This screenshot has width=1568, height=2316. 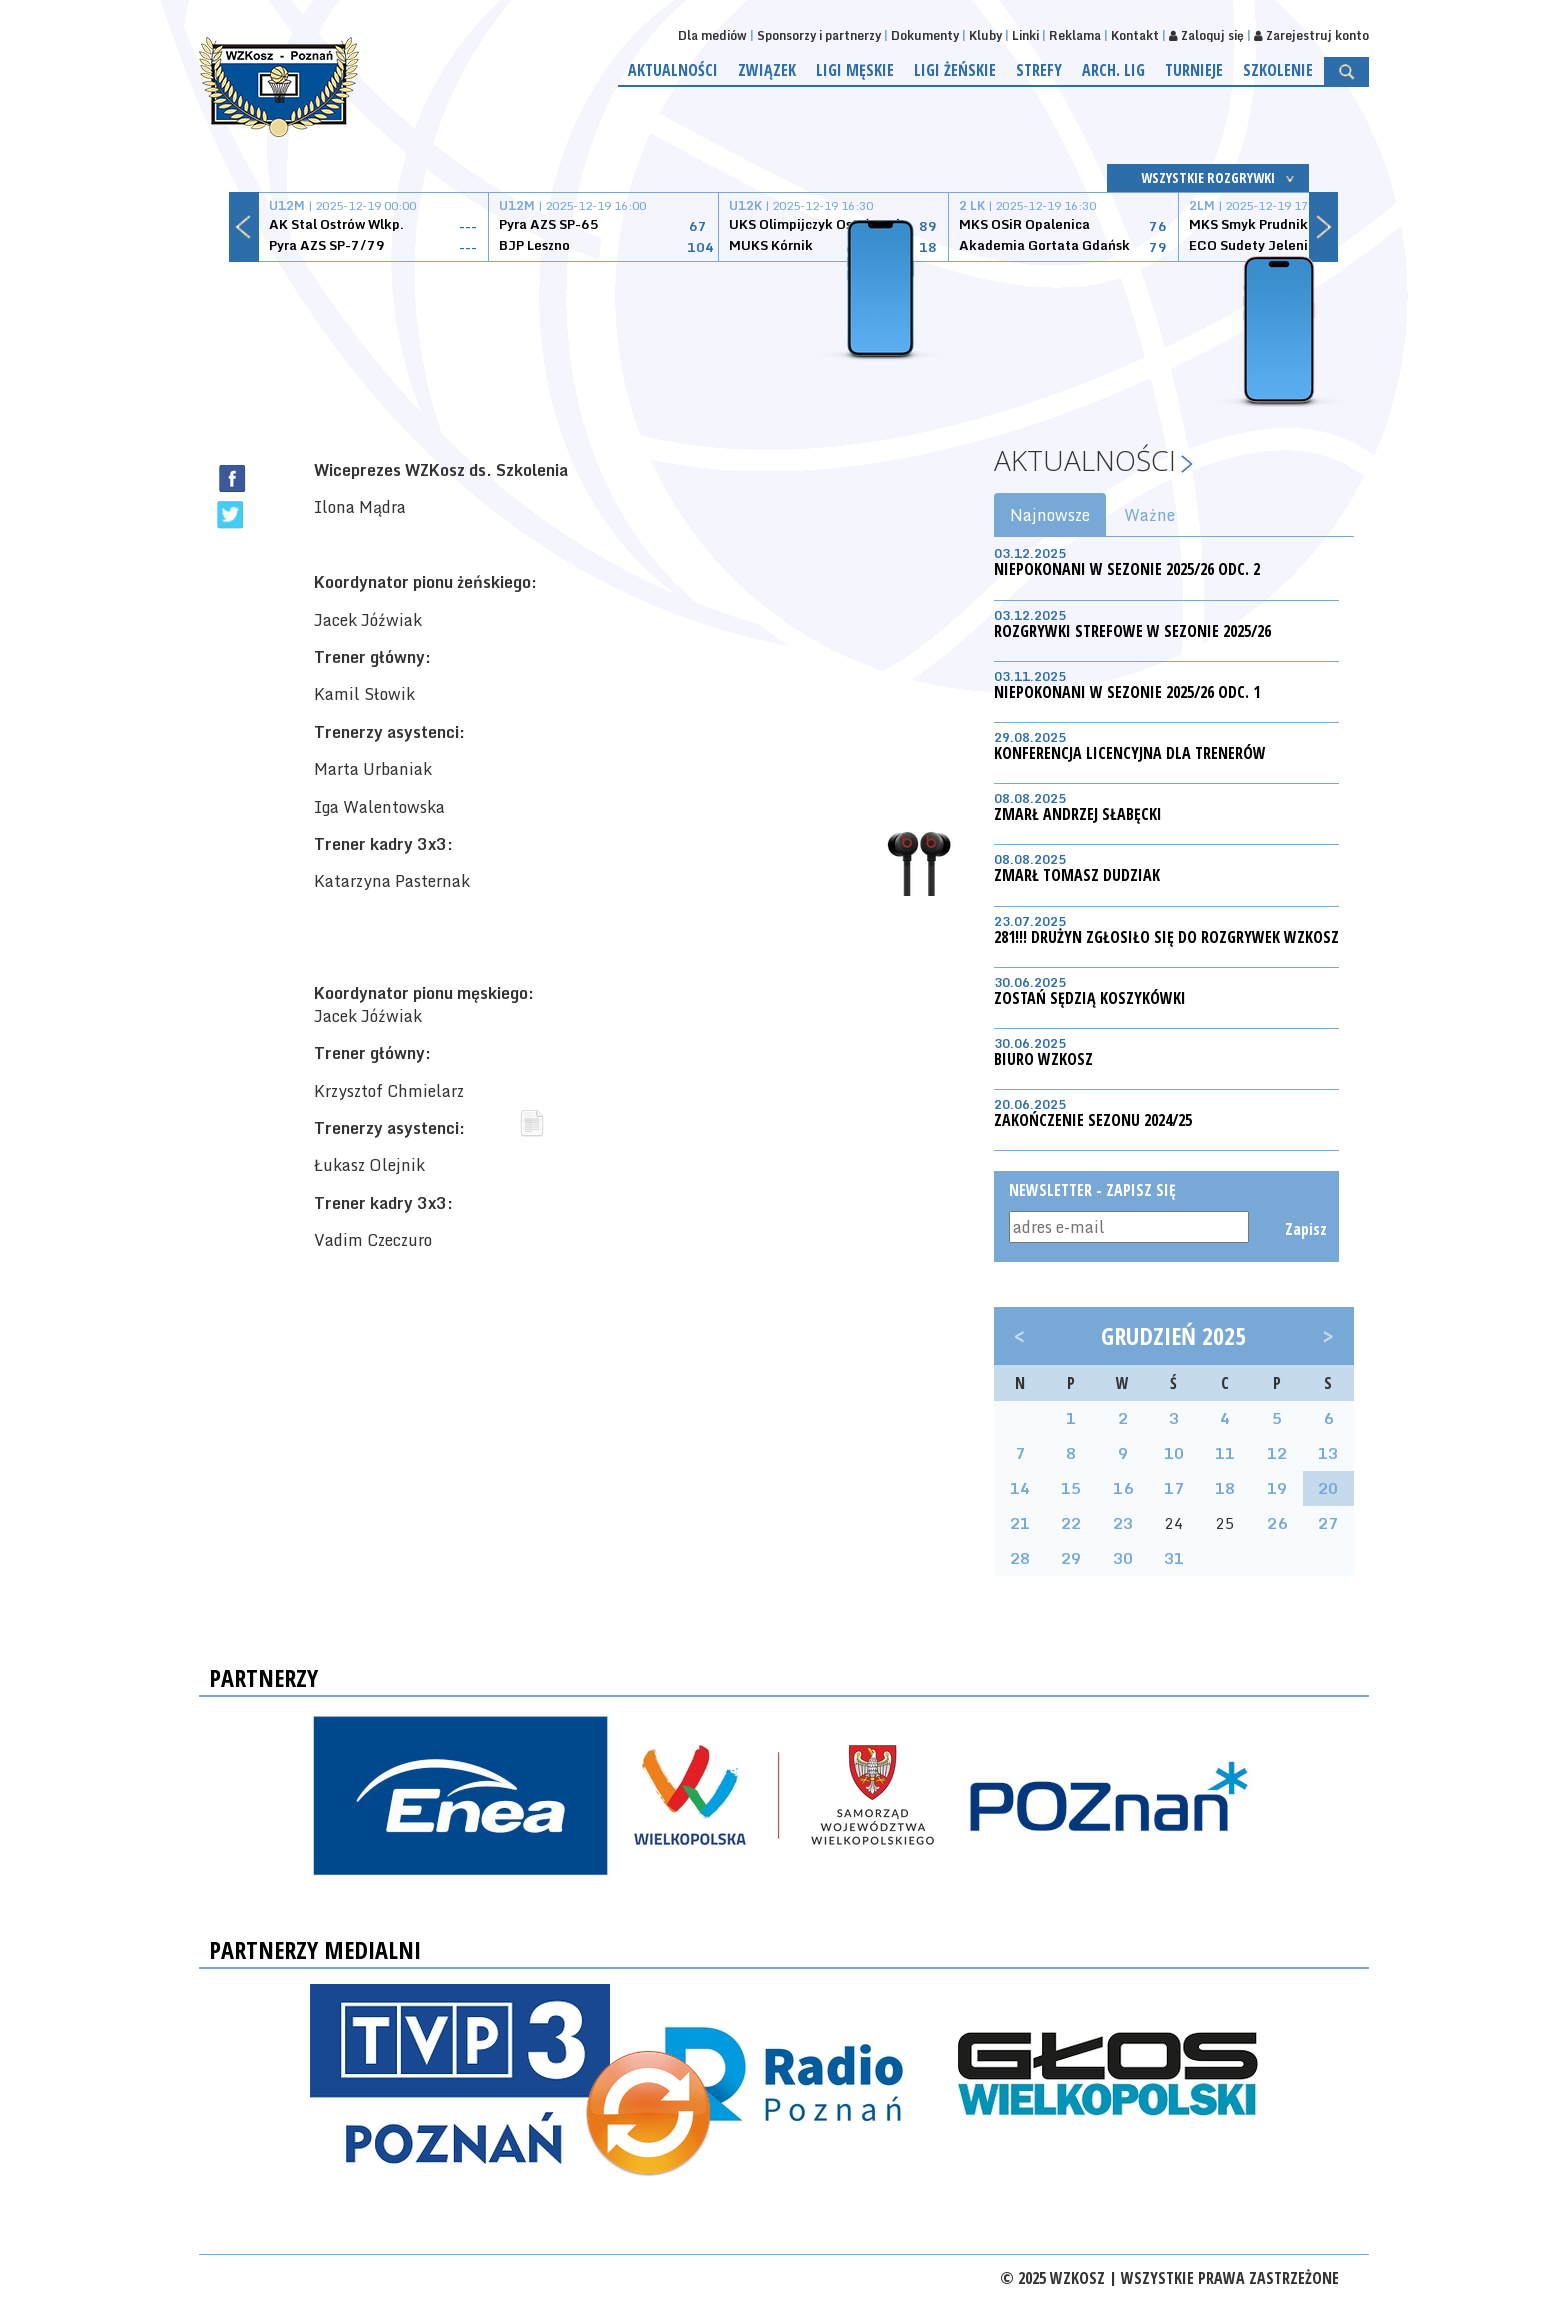 I want to click on a plain text file document, so click(x=532, y=1123).